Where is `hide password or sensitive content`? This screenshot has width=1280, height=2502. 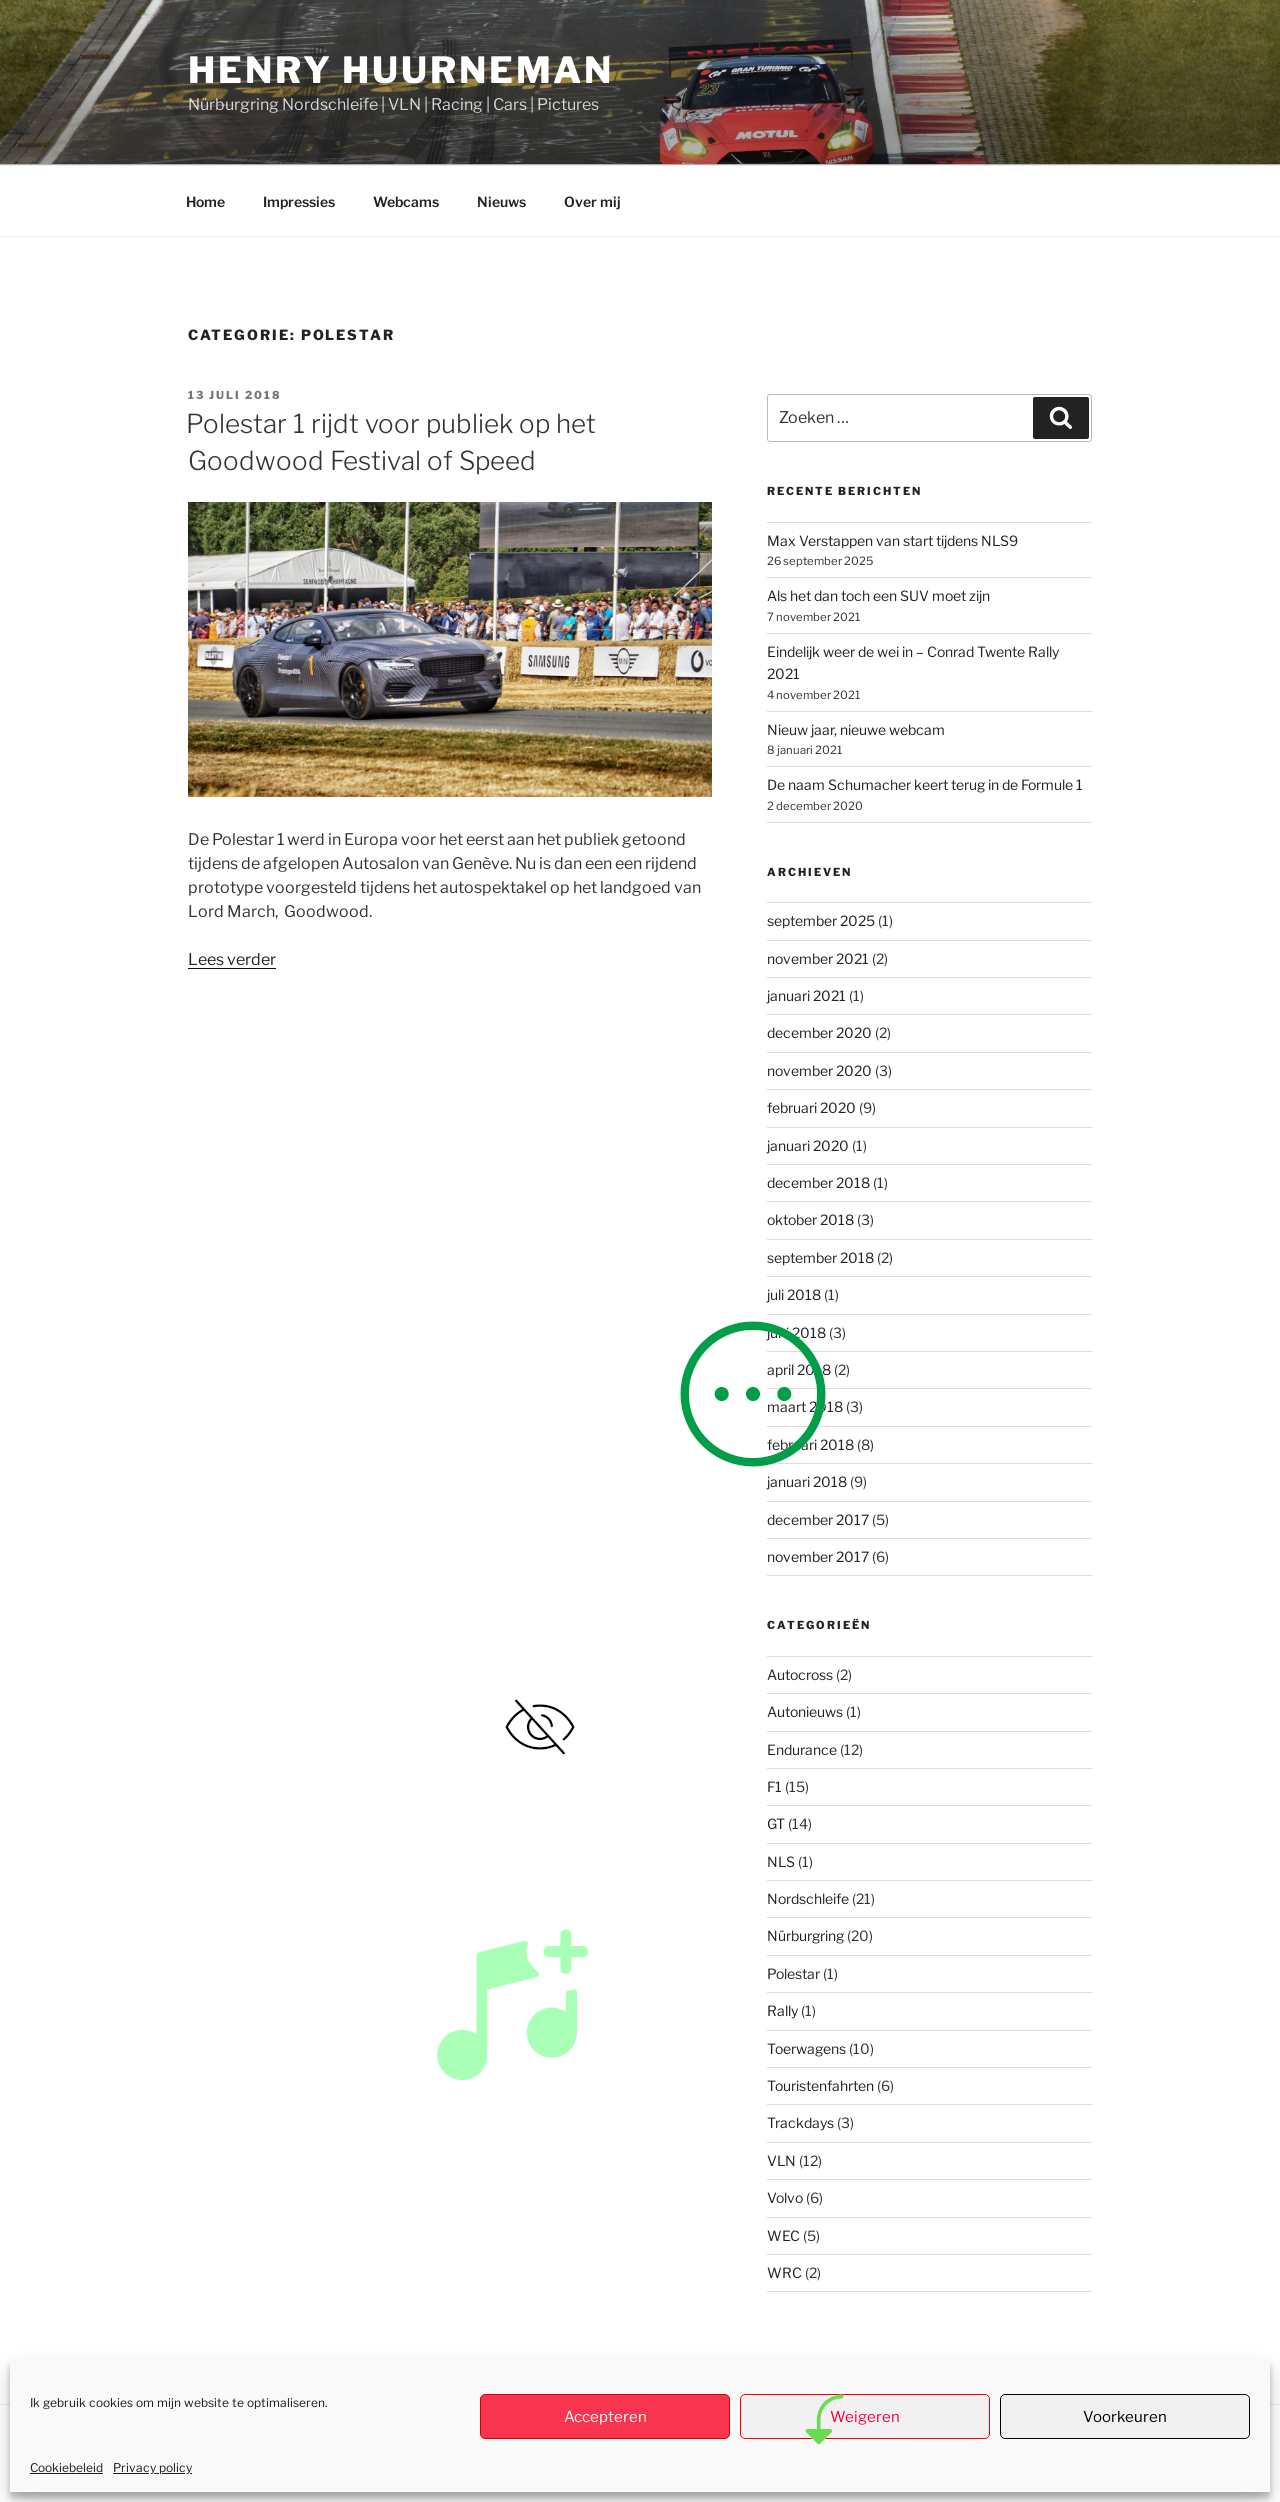
hide password or sensitive content is located at coordinates (540, 1727).